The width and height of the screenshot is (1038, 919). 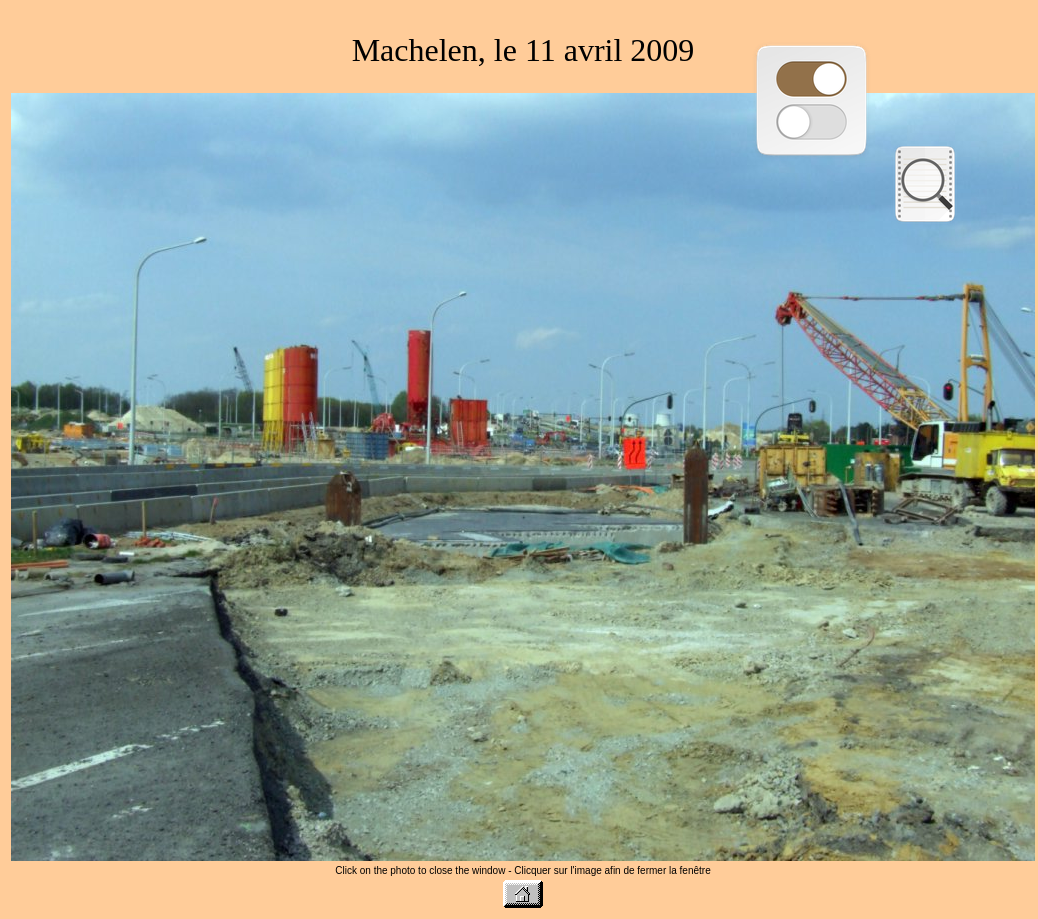 I want to click on open system tweaks or settings customization, so click(x=811, y=100).